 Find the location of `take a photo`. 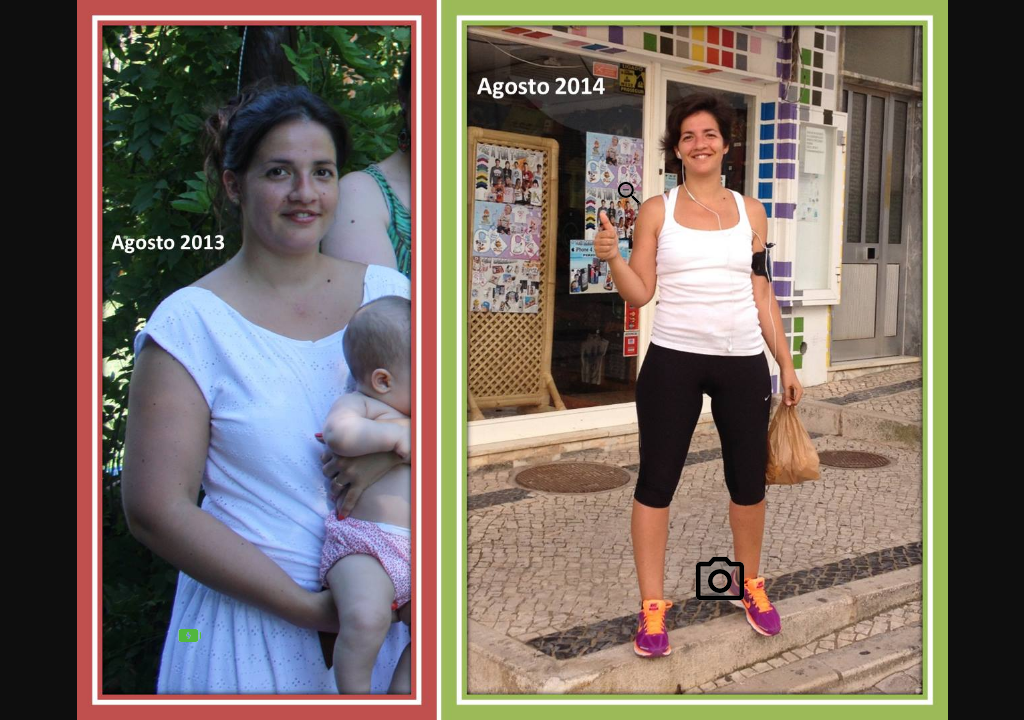

take a photo is located at coordinates (720, 581).